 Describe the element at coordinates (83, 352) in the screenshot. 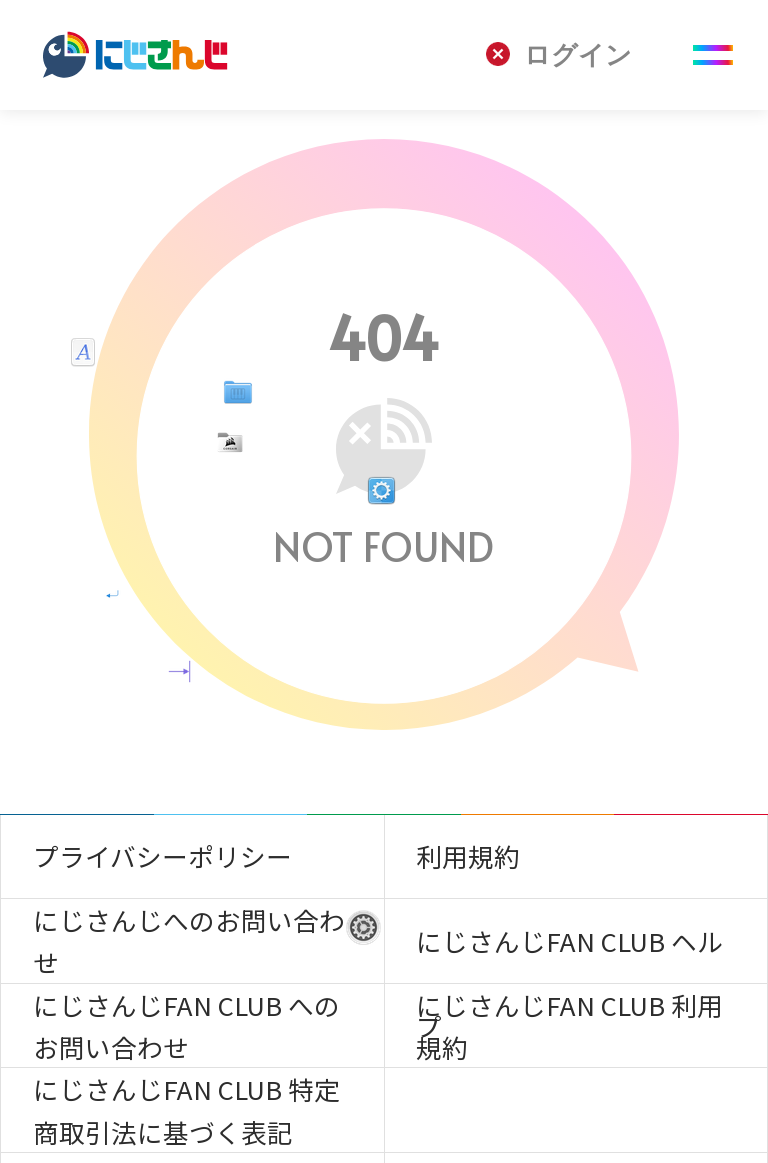

I see `a font file type indicator` at that location.